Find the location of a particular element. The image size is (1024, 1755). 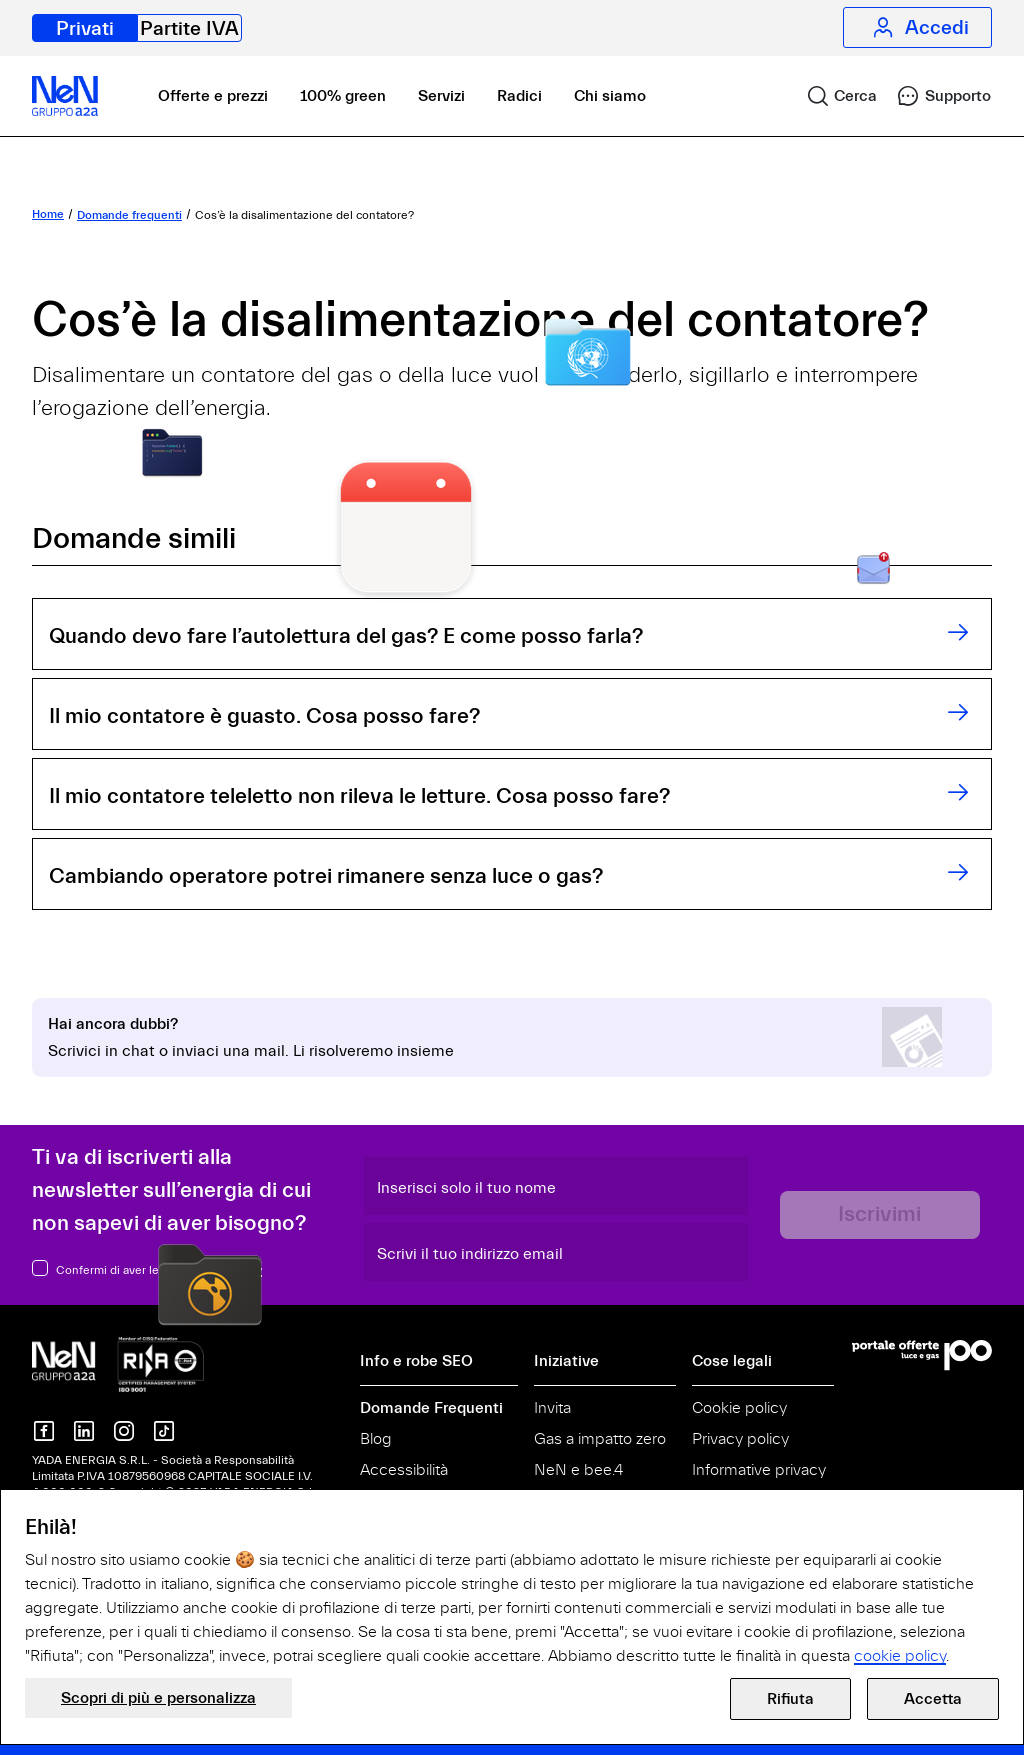

open programming projects folder is located at coordinates (172, 454).